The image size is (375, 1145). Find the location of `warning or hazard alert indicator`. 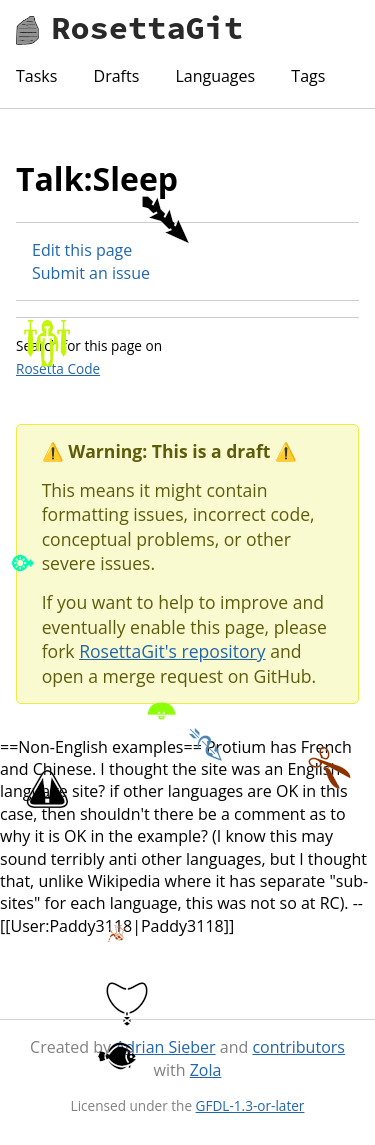

warning or hazard alert indicator is located at coordinates (47, 789).